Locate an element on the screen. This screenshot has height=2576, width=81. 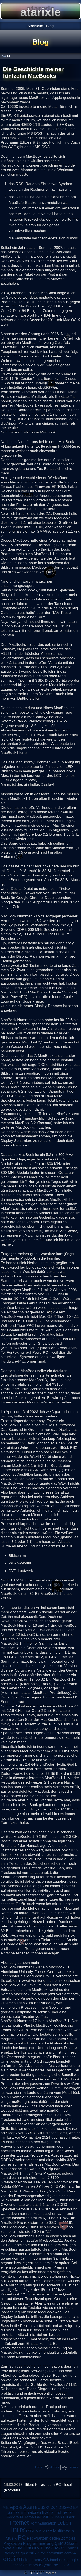
open the MLB app is located at coordinates (49, 383).